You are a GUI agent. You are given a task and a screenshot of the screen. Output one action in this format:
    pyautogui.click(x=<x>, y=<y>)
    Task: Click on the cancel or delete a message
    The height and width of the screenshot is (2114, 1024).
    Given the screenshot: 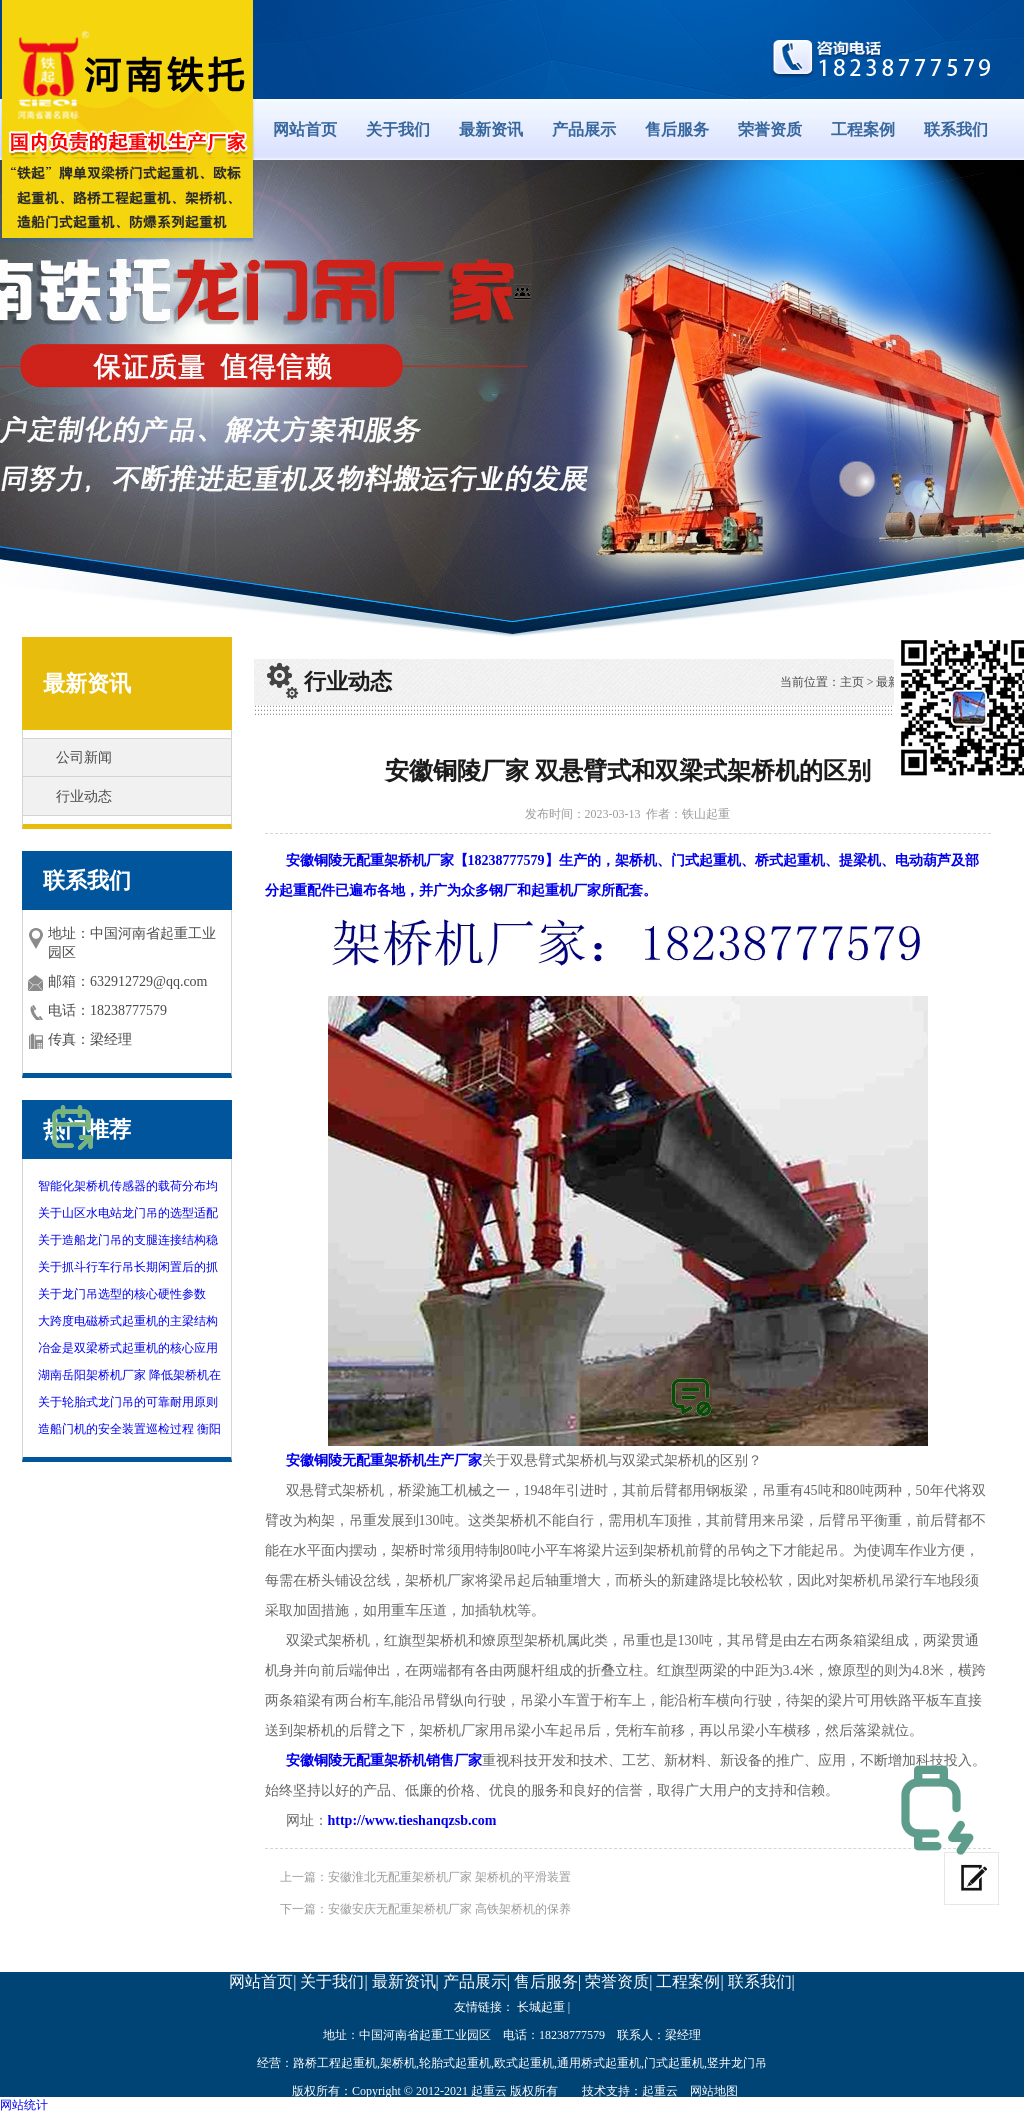 What is the action you would take?
    pyautogui.click(x=690, y=1395)
    